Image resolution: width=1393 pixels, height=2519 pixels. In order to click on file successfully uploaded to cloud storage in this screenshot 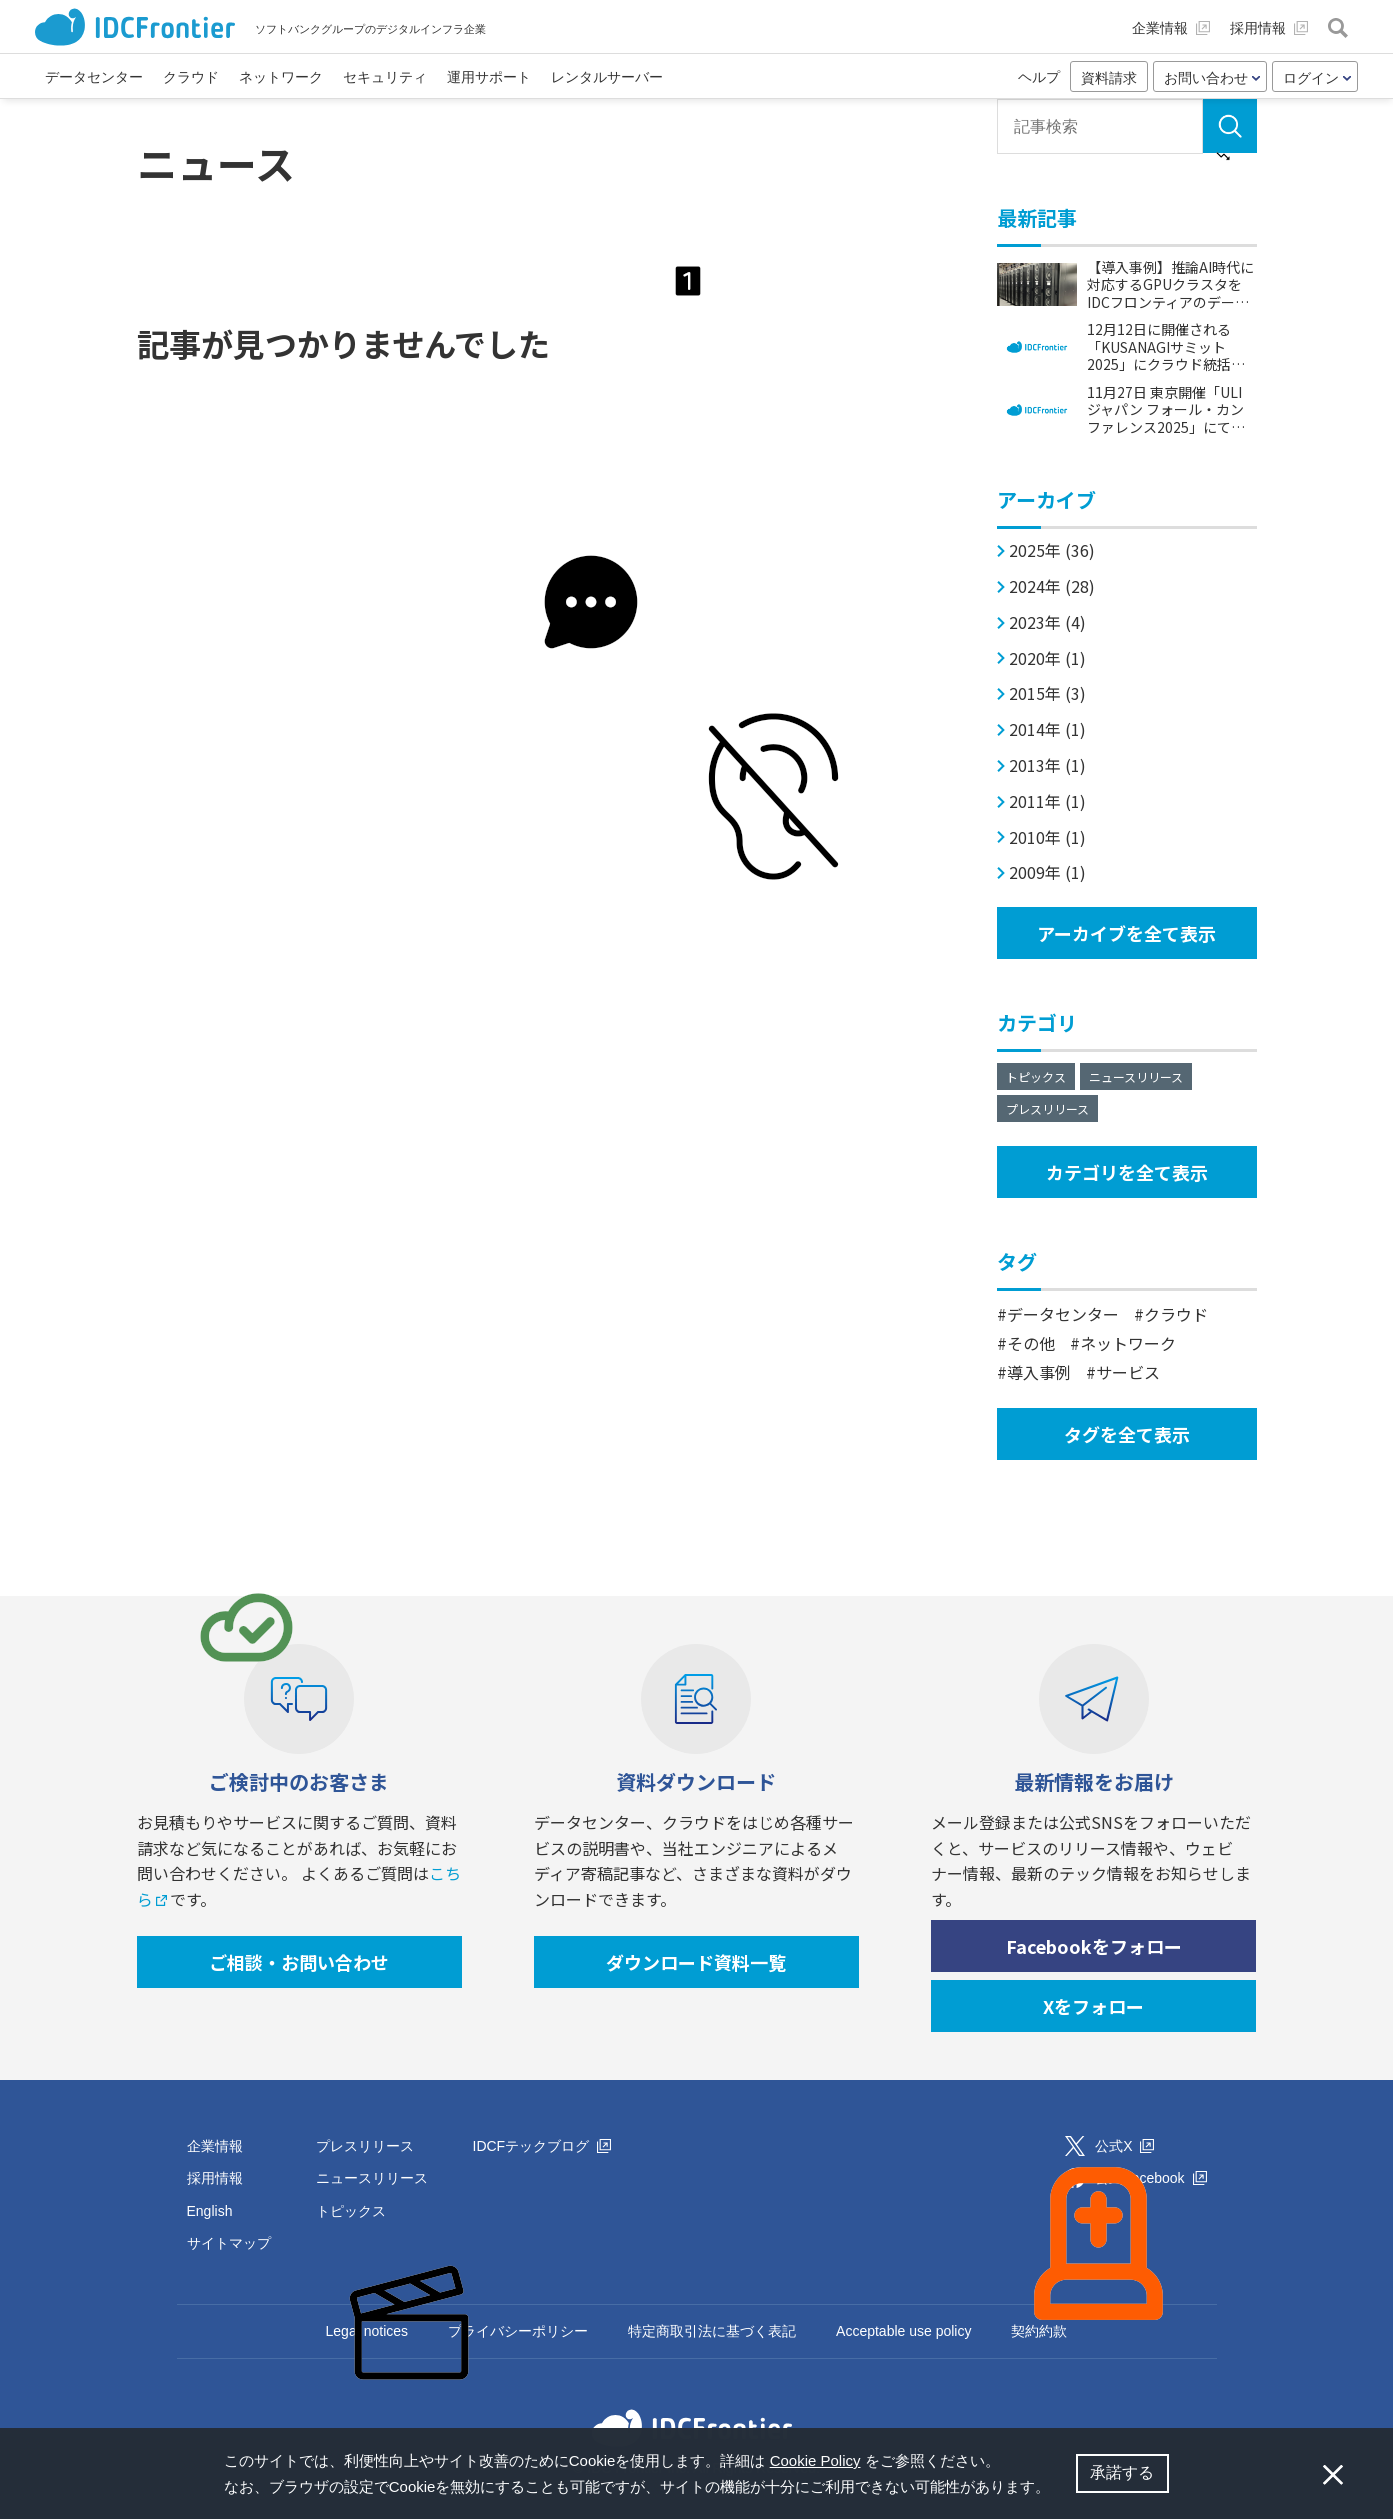, I will do `click(246, 1627)`.